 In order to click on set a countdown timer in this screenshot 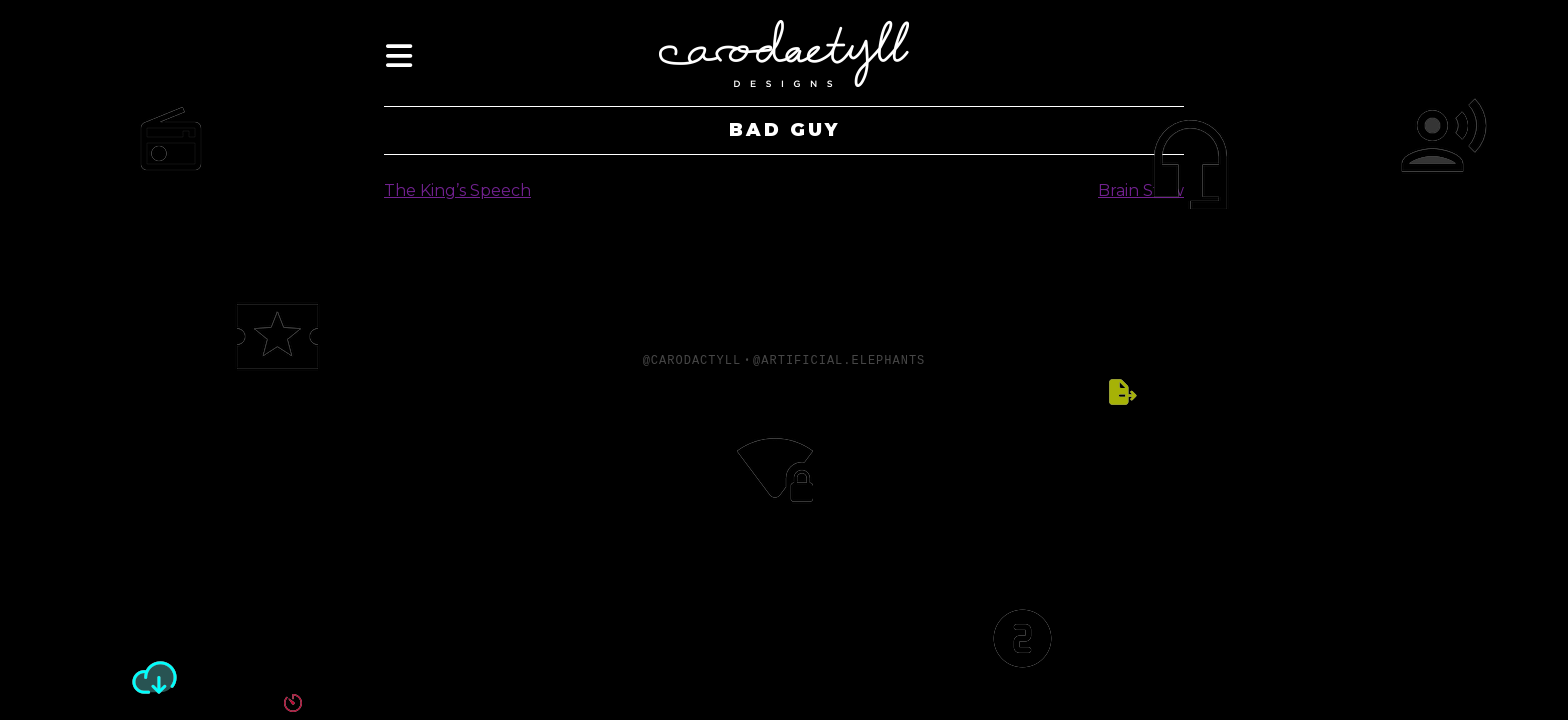, I will do `click(293, 703)`.